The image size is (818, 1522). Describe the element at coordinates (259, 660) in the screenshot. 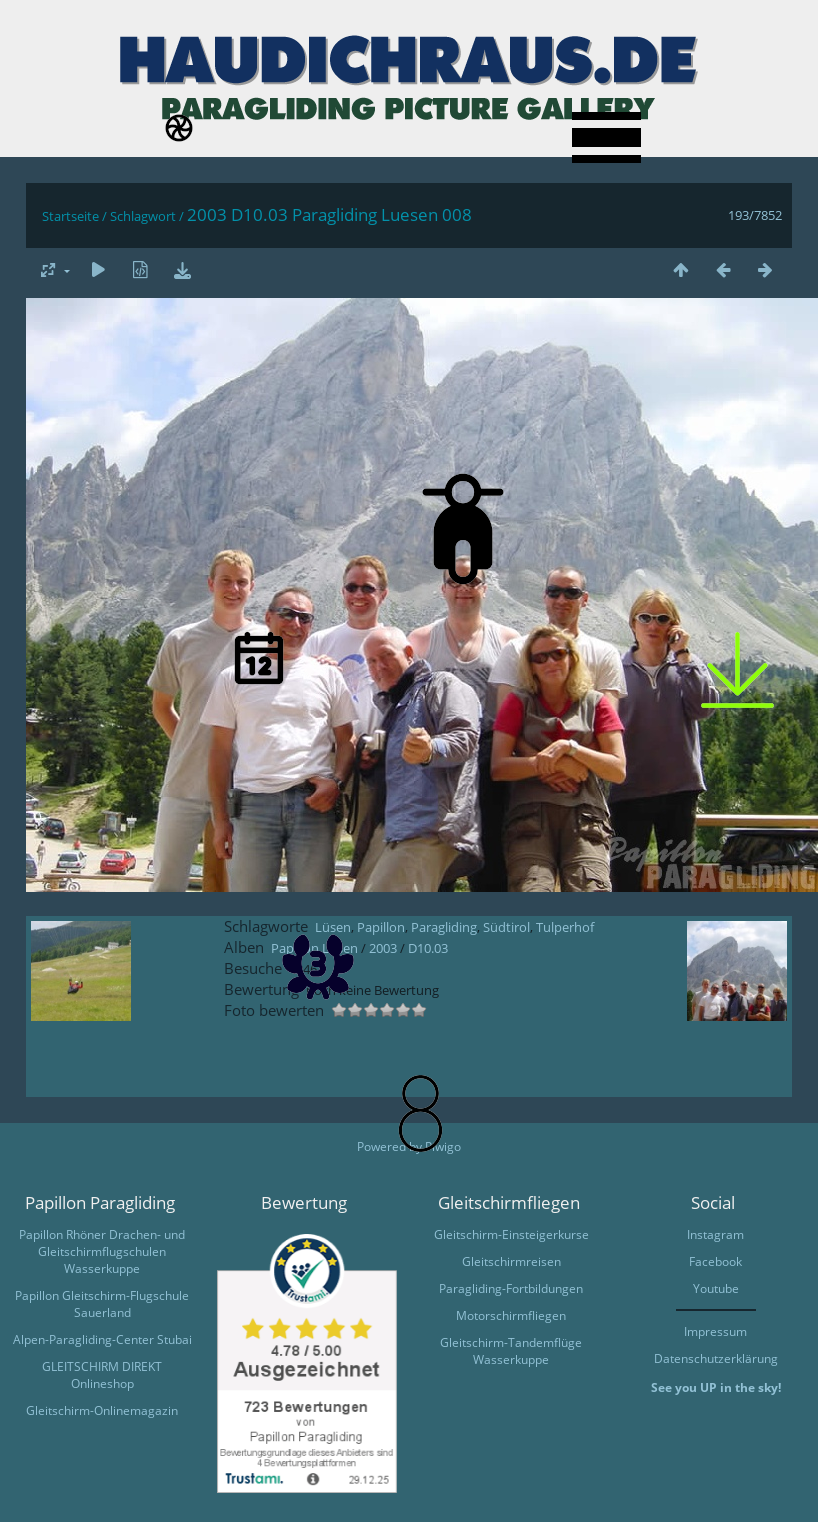

I see `view calendar or scheduled events` at that location.